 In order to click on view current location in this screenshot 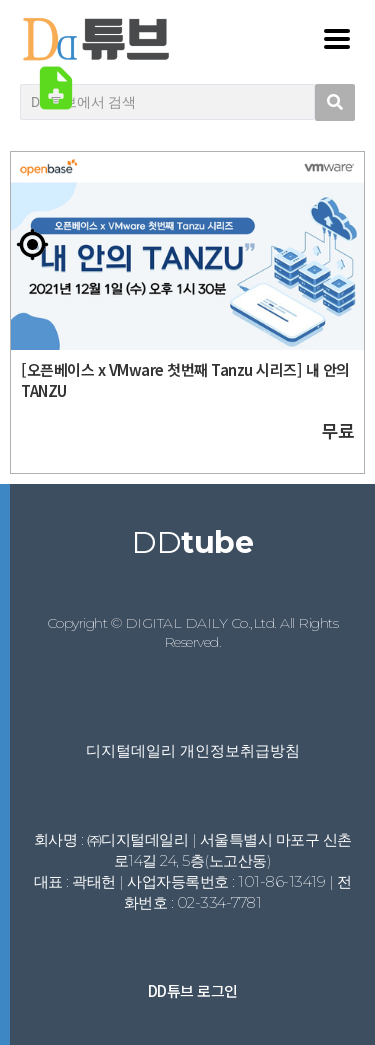, I will do `click(32, 244)`.